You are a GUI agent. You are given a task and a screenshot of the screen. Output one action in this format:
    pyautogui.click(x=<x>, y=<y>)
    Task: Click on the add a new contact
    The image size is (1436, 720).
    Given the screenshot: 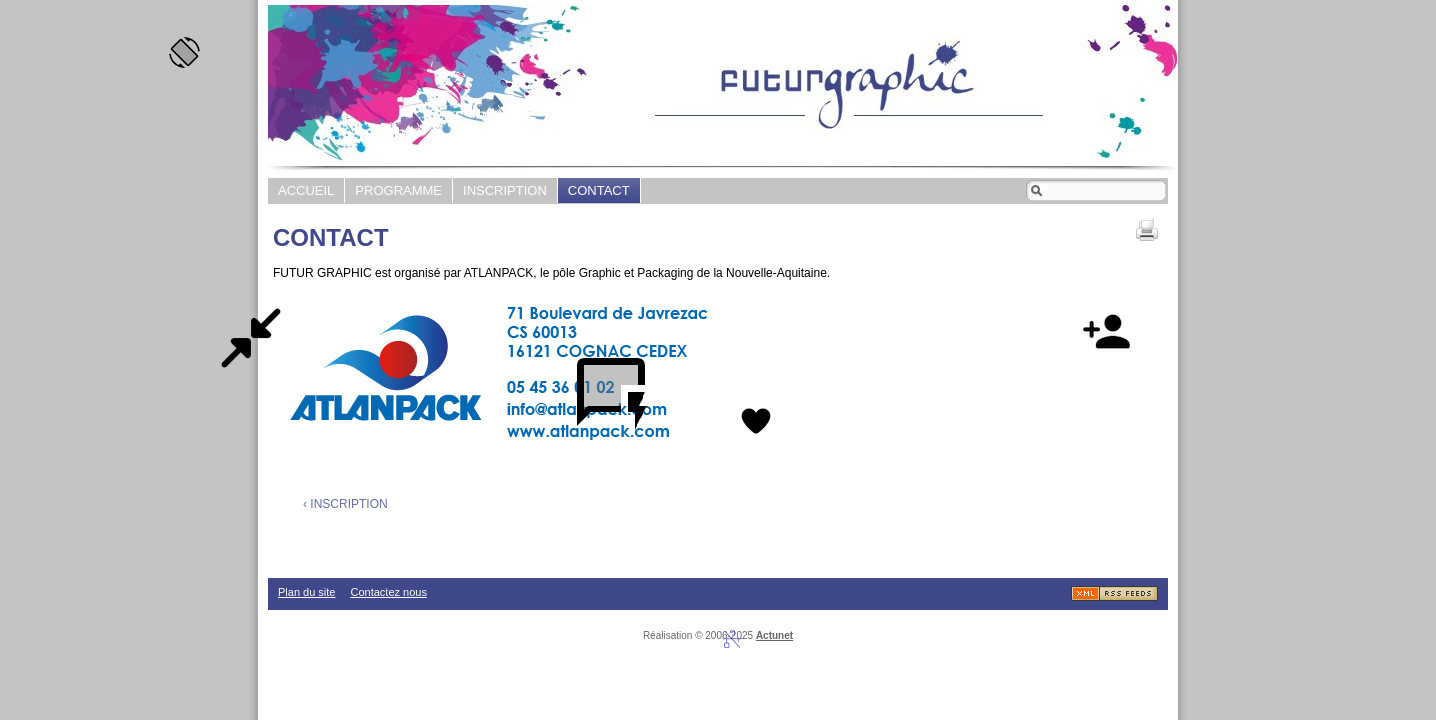 What is the action you would take?
    pyautogui.click(x=1106, y=331)
    